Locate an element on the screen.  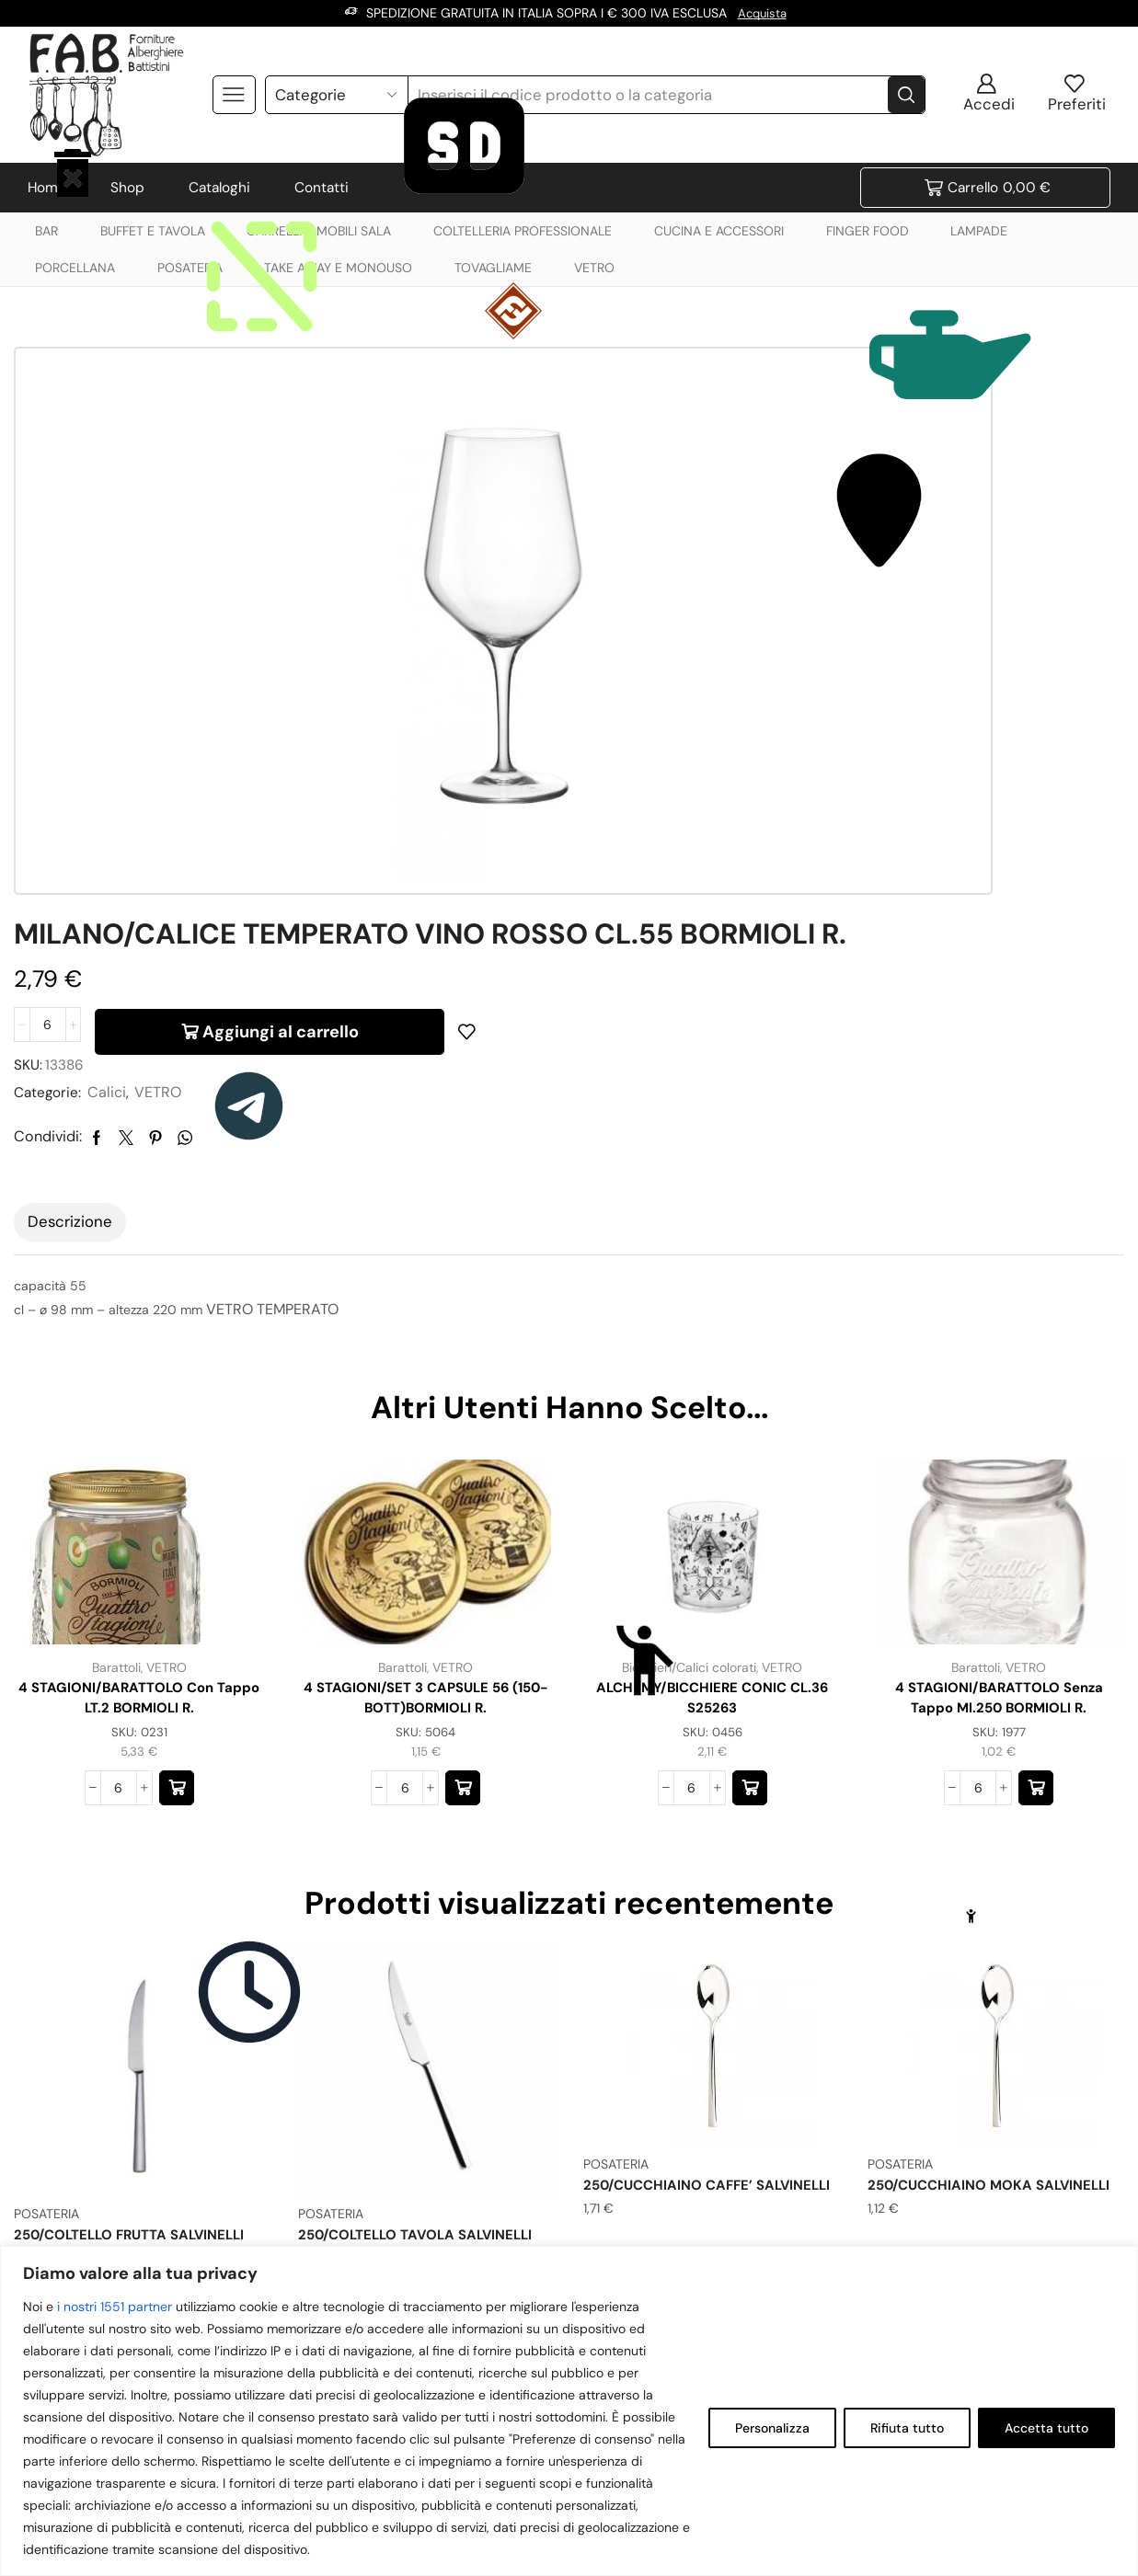
indicates child-friendly content or features is located at coordinates (971, 1916).